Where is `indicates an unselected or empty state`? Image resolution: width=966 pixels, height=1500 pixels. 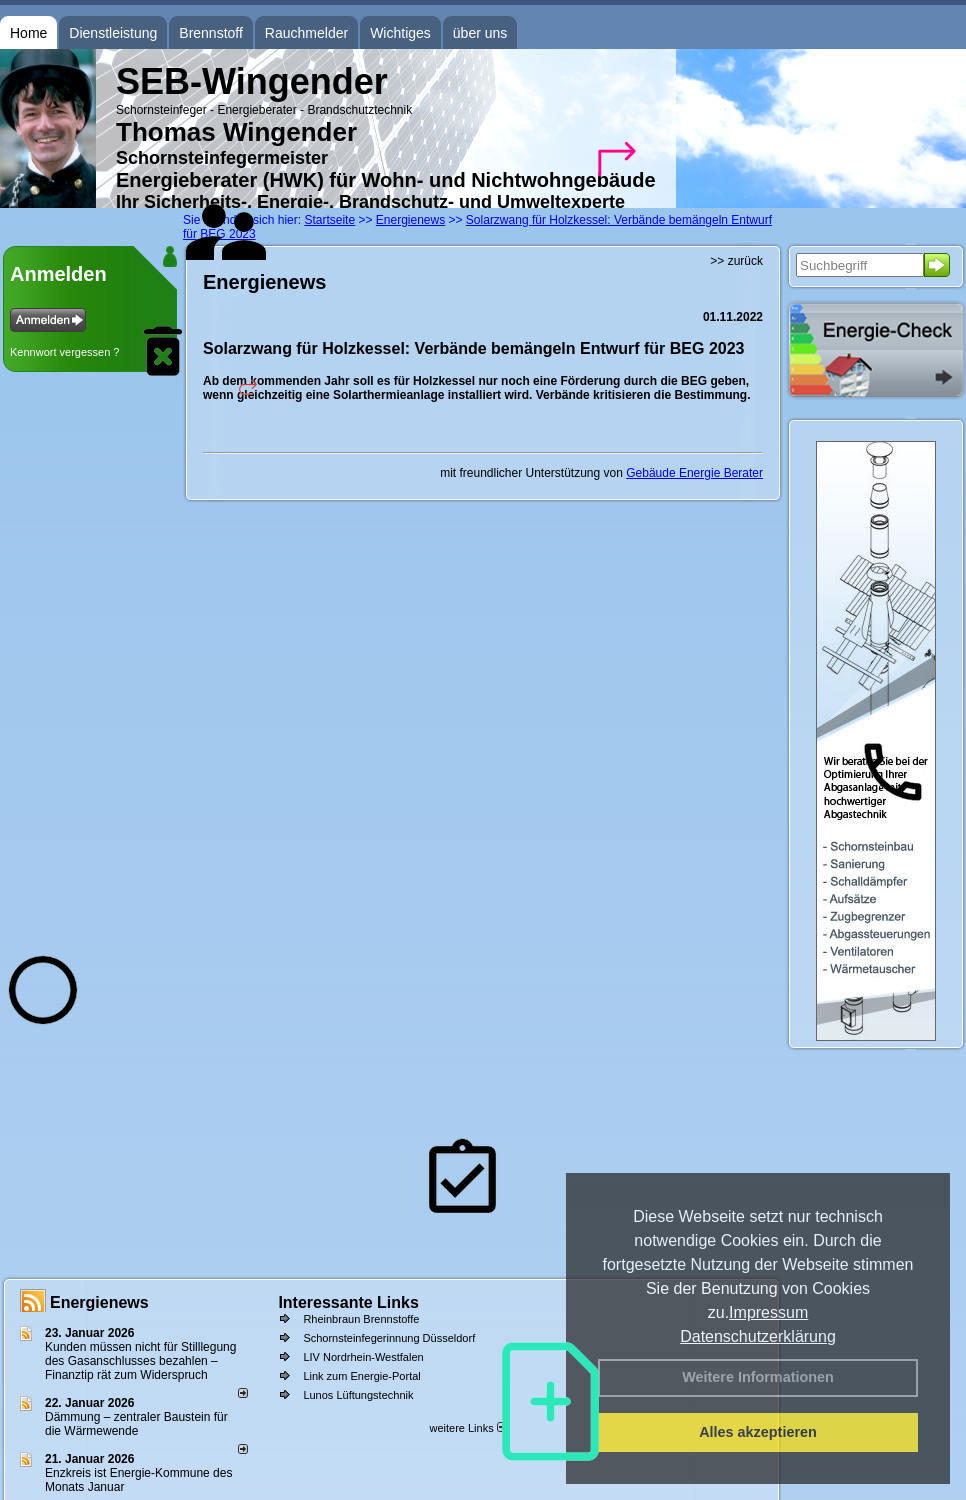 indicates an unselected or empty state is located at coordinates (43, 990).